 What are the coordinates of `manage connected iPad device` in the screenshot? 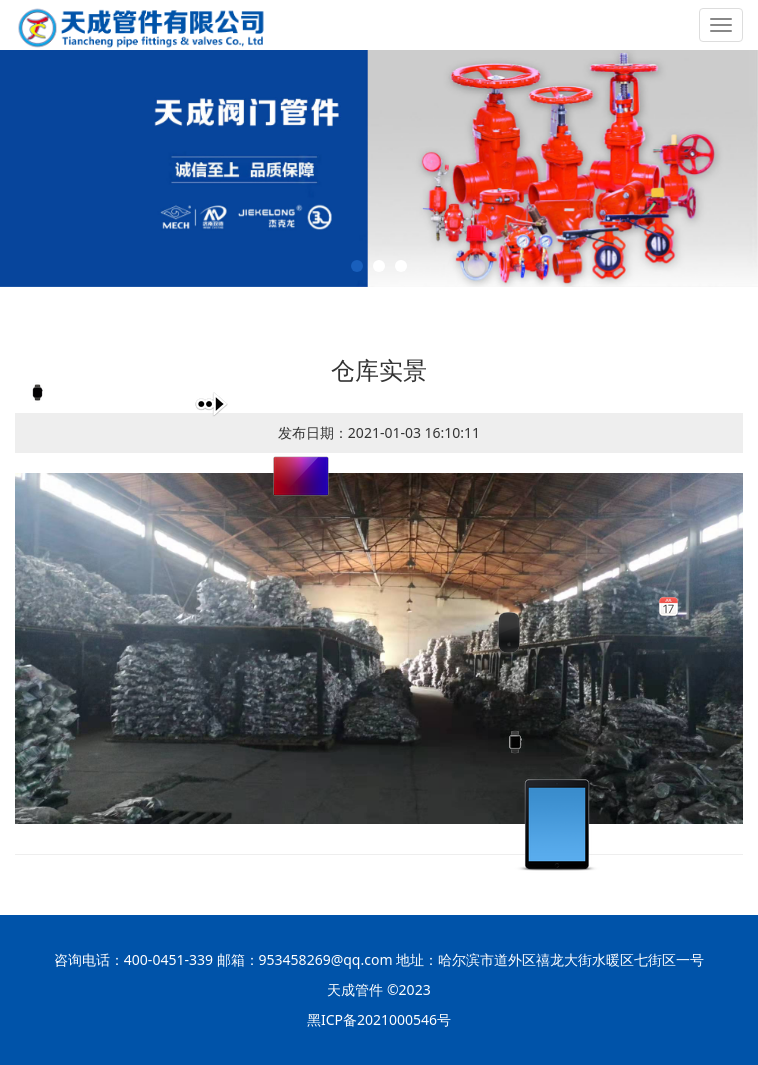 It's located at (557, 824).